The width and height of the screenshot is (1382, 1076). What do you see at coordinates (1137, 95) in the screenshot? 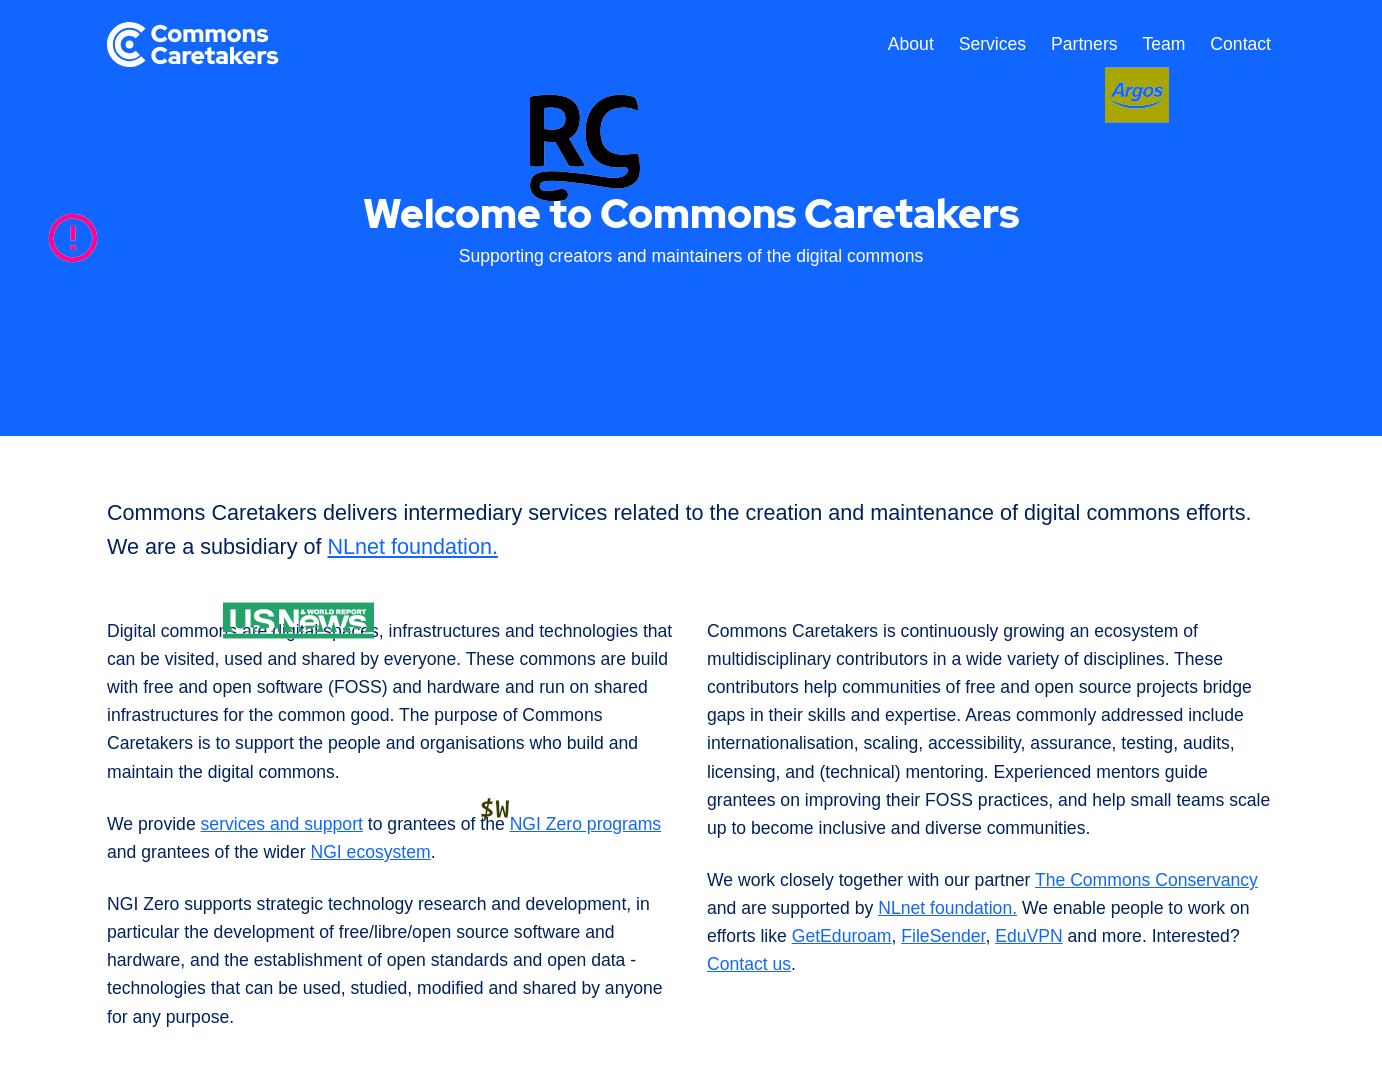
I see `Argos retailer logo` at bounding box center [1137, 95].